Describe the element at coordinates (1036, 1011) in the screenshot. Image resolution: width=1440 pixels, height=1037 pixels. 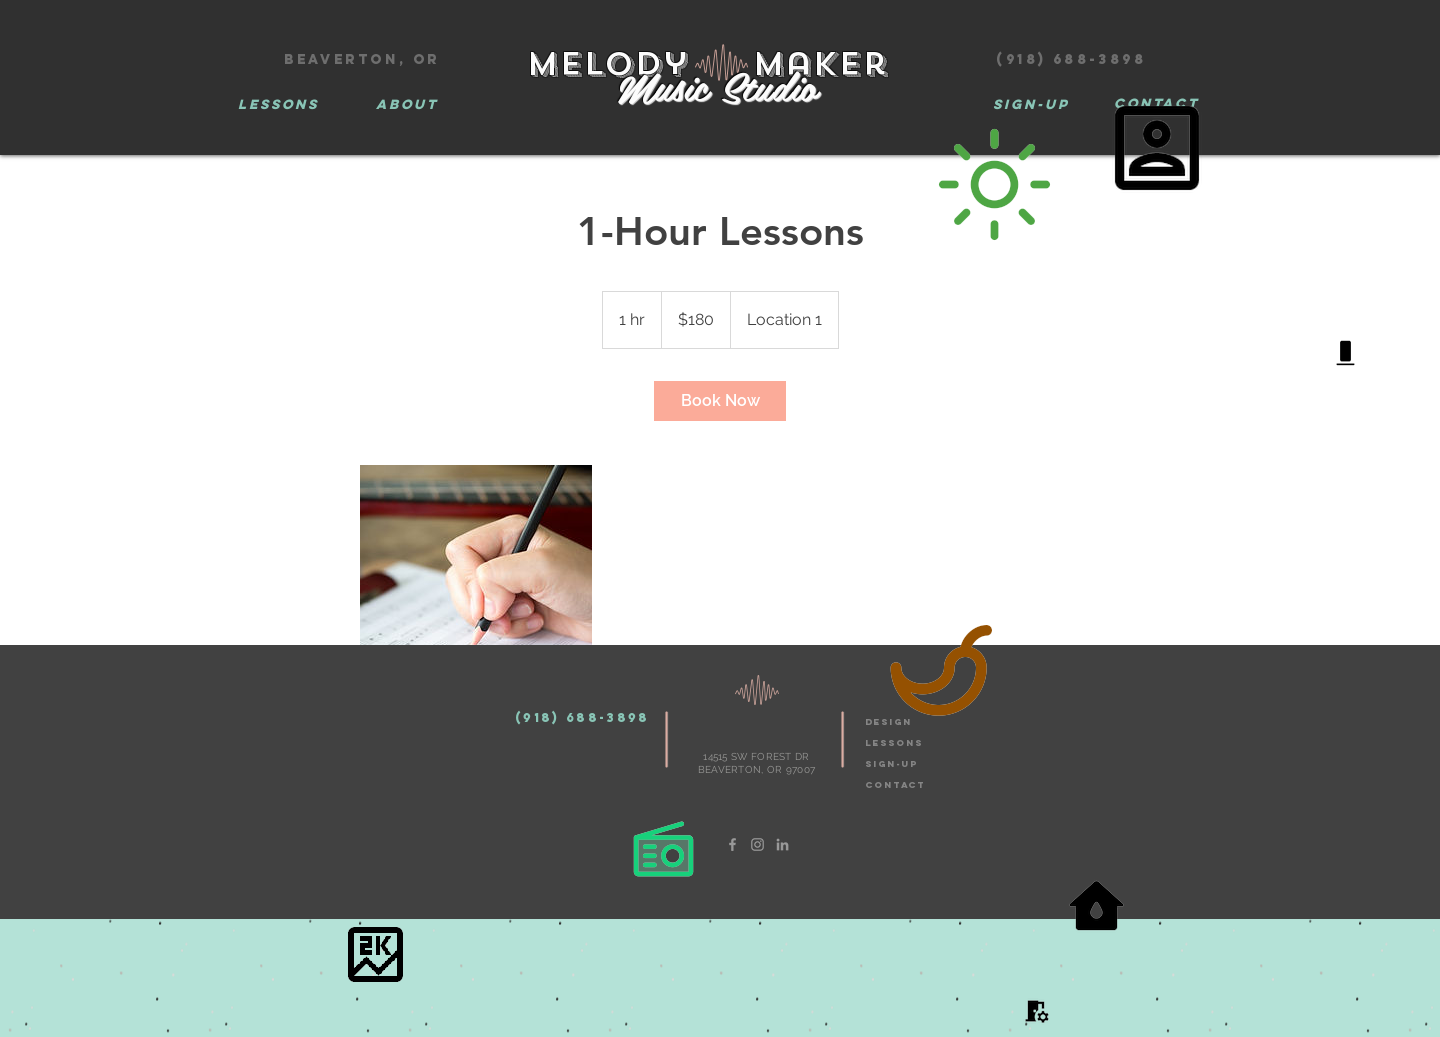
I see `adjust room or space settings` at that location.